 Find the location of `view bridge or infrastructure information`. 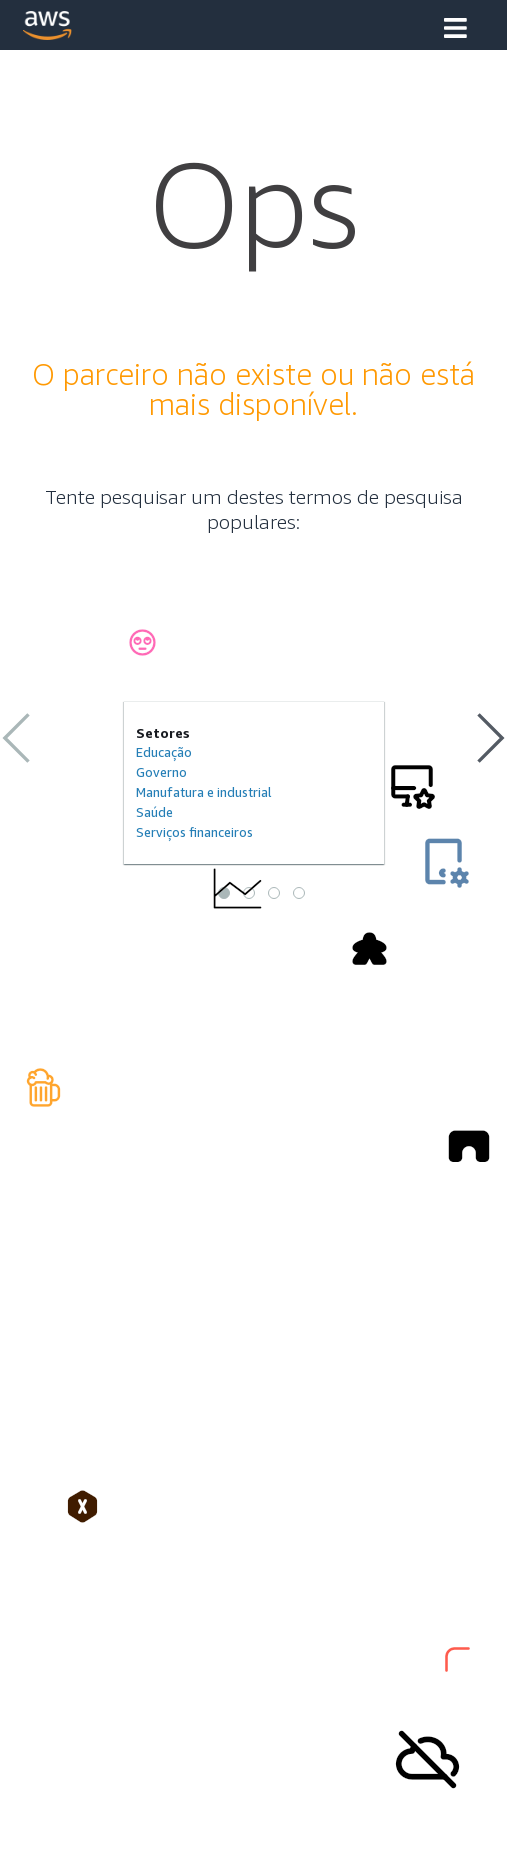

view bridge or infrastructure information is located at coordinates (469, 1144).